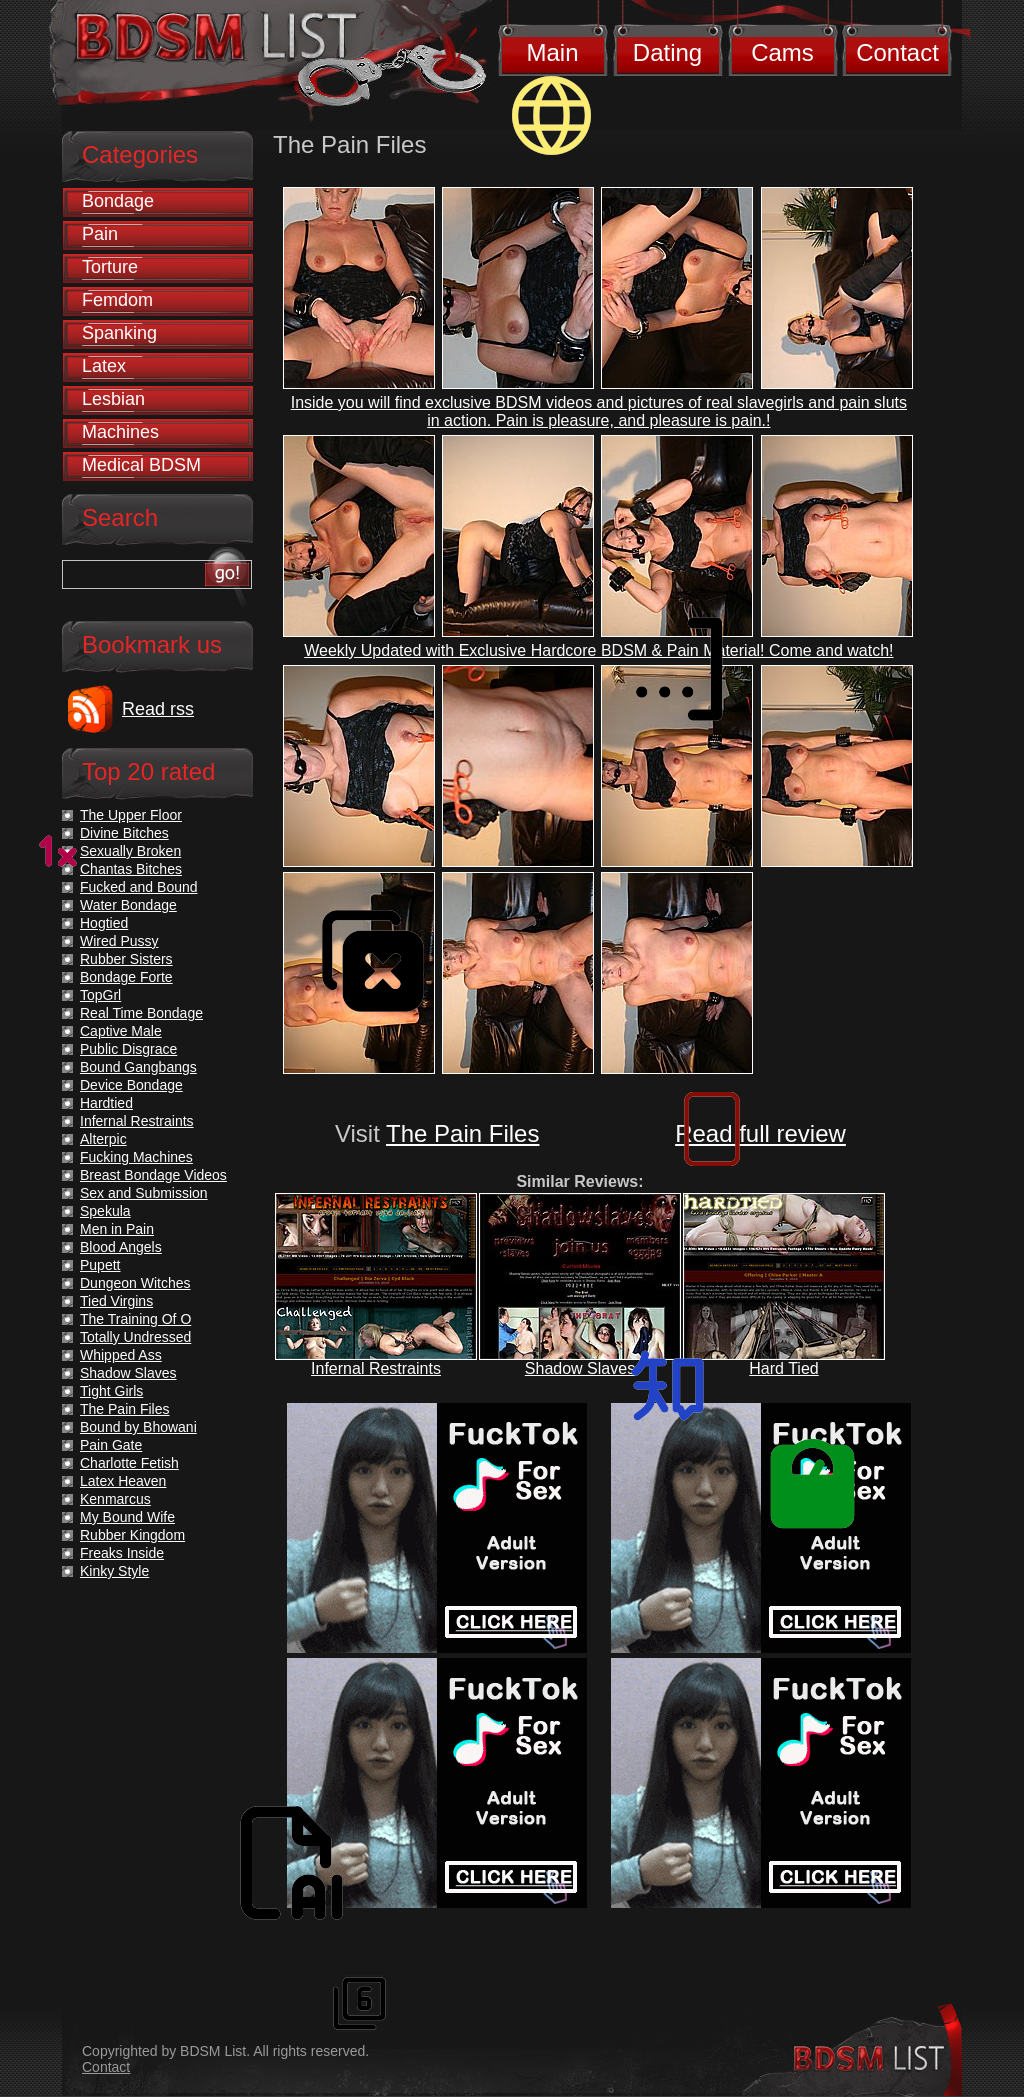  Describe the element at coordinates (668, 1385) in the screenshot. I see `open zhihu app` at that location.